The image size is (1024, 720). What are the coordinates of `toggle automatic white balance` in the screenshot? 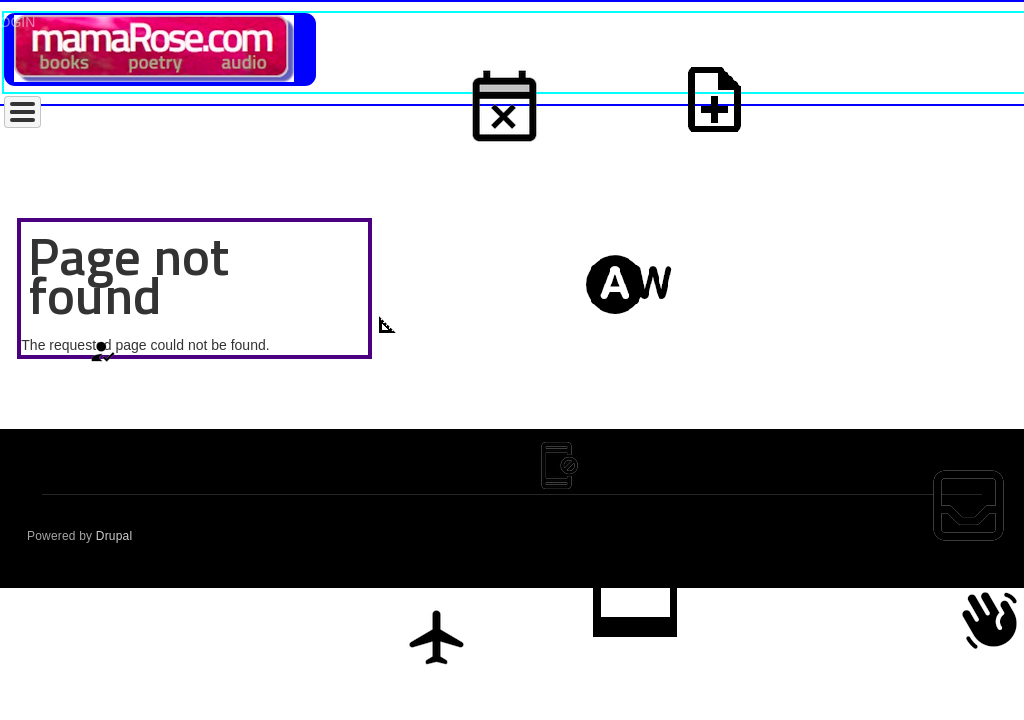 It's located at (629, 284).